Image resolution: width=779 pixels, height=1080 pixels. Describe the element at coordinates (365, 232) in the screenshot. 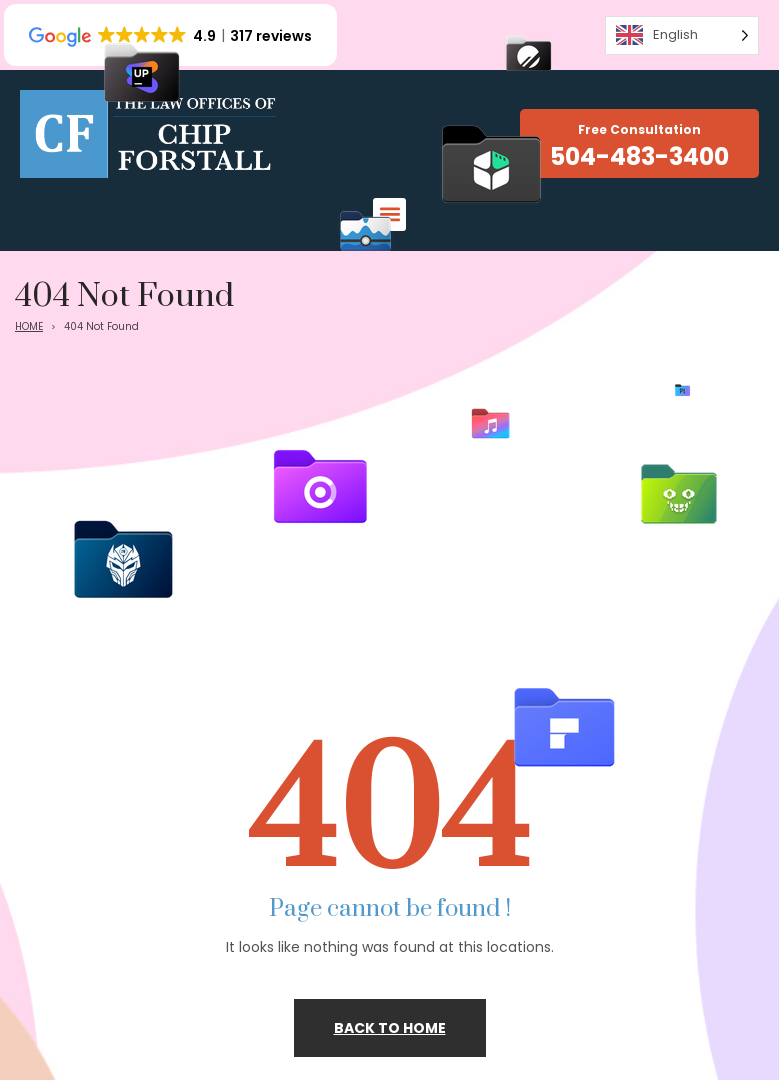

I see `folder for pokémon dive ball themed content` at that location.